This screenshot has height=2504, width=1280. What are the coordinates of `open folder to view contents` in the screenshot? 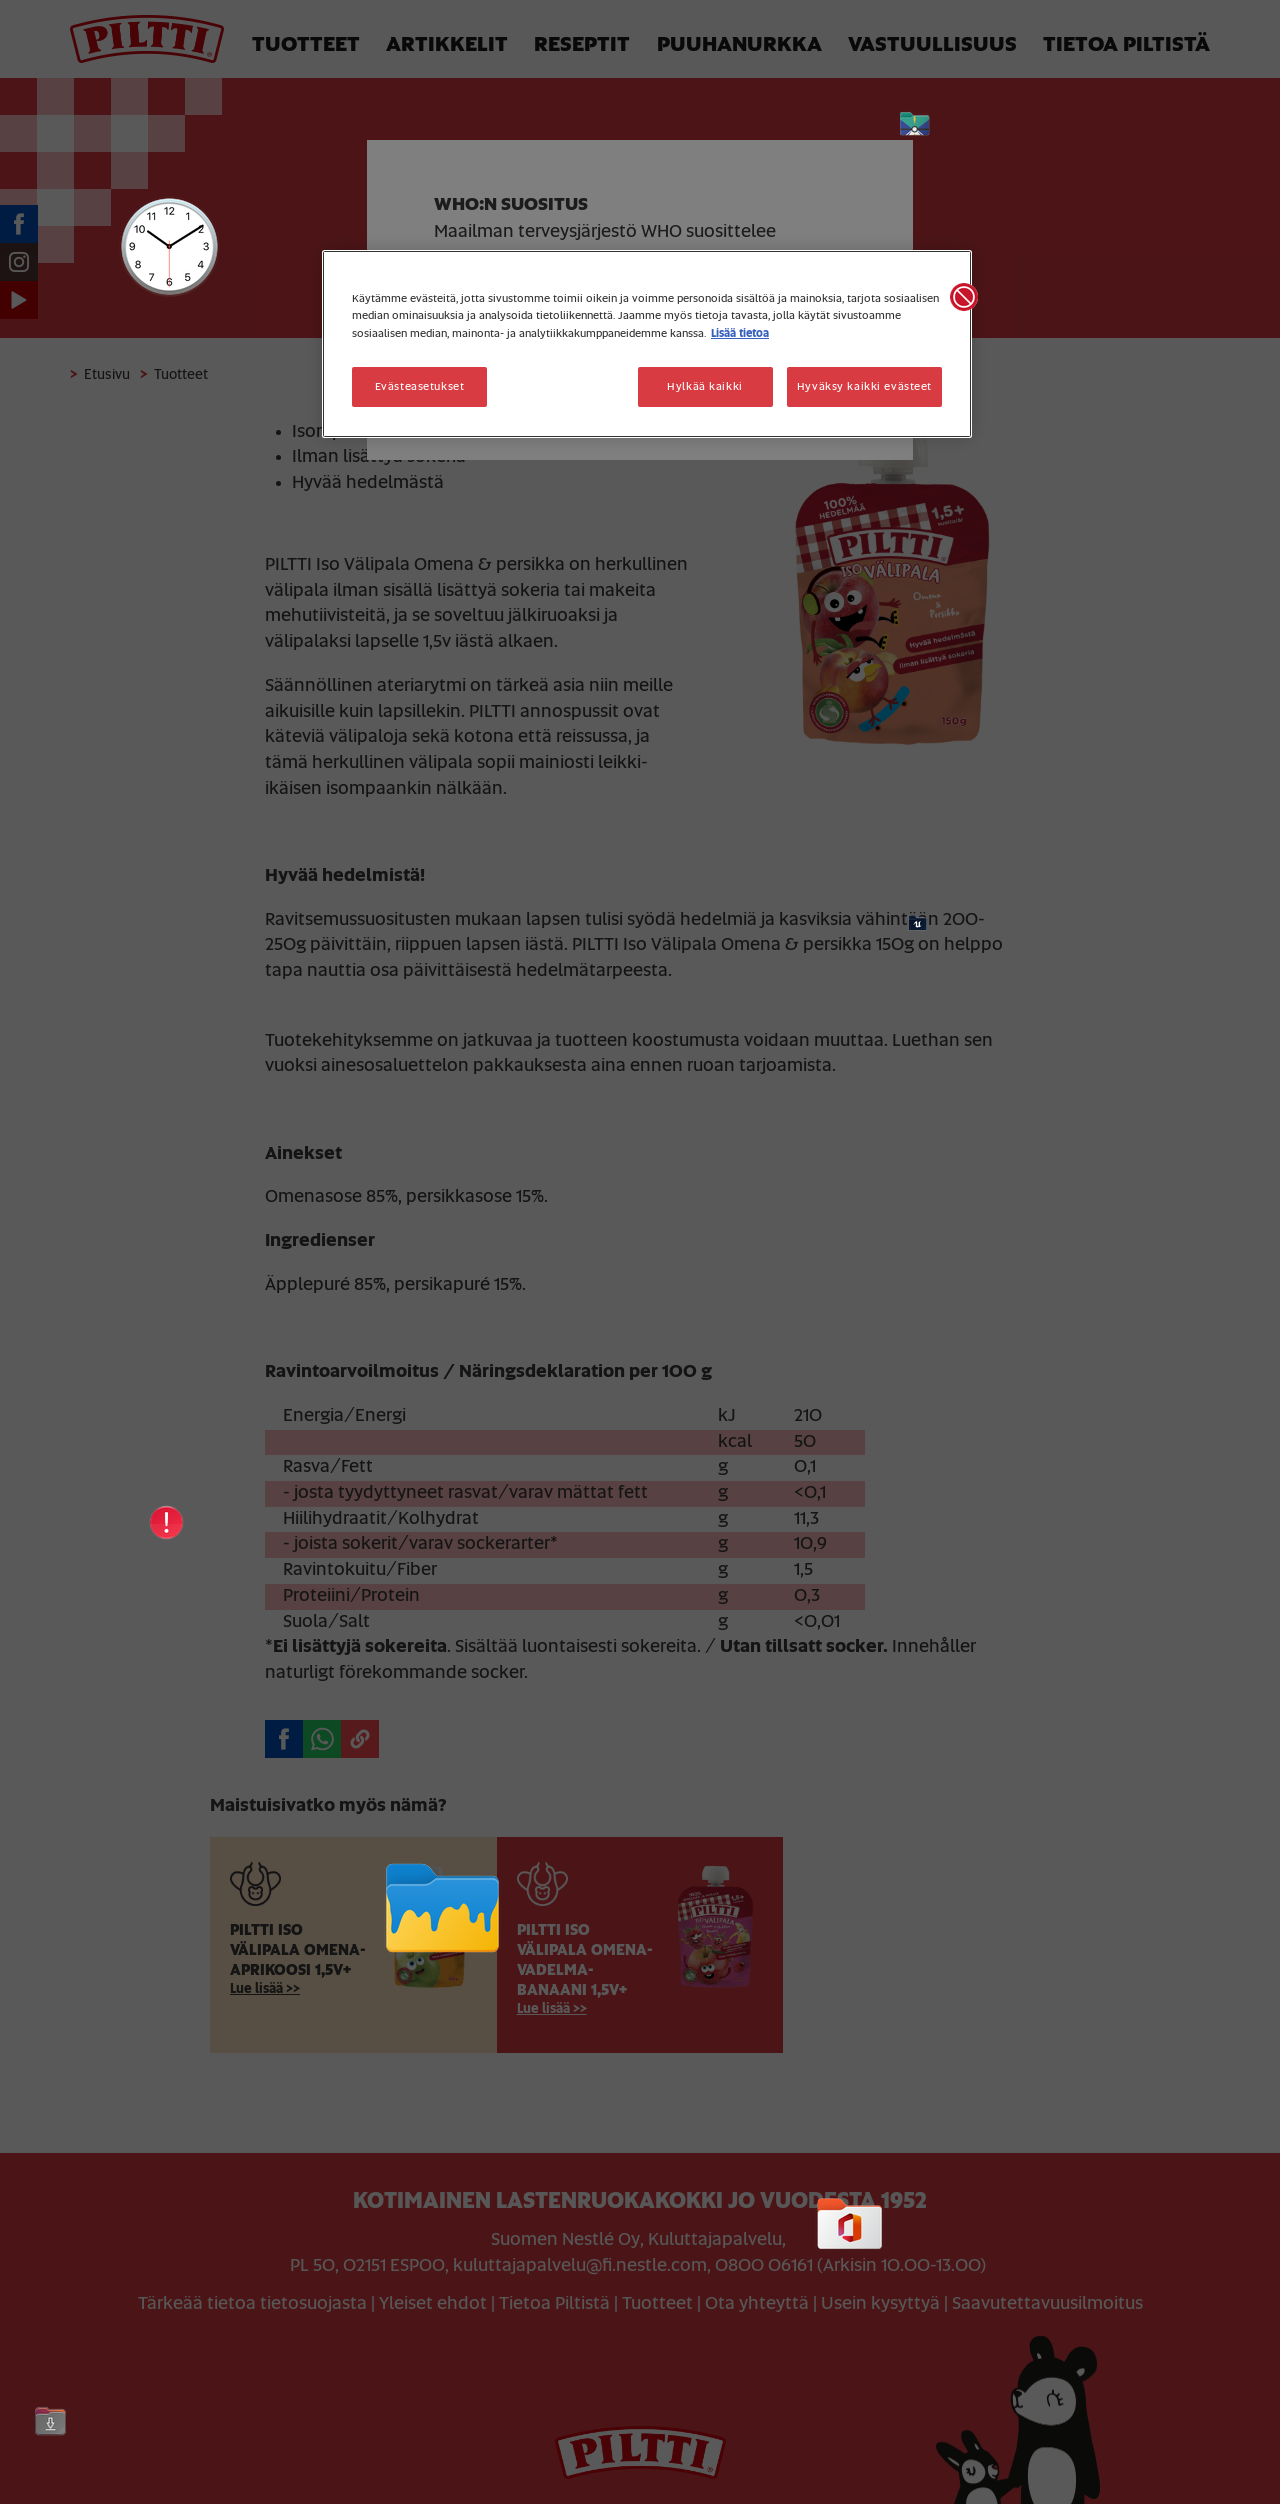 It's located at (442, 1911).